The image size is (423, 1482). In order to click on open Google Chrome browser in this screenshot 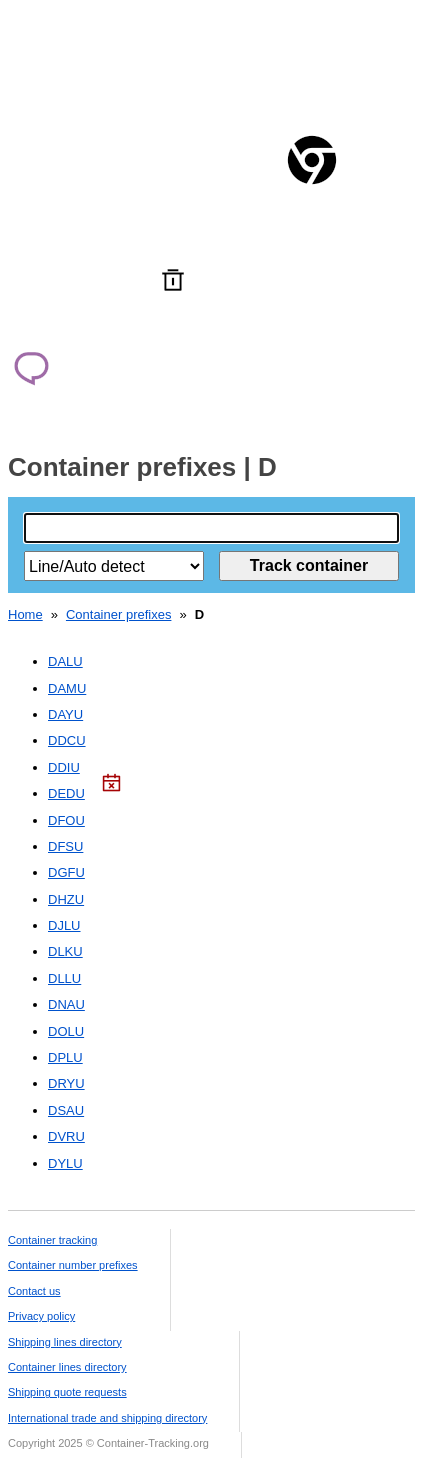, I will do `click(312, 160)`.